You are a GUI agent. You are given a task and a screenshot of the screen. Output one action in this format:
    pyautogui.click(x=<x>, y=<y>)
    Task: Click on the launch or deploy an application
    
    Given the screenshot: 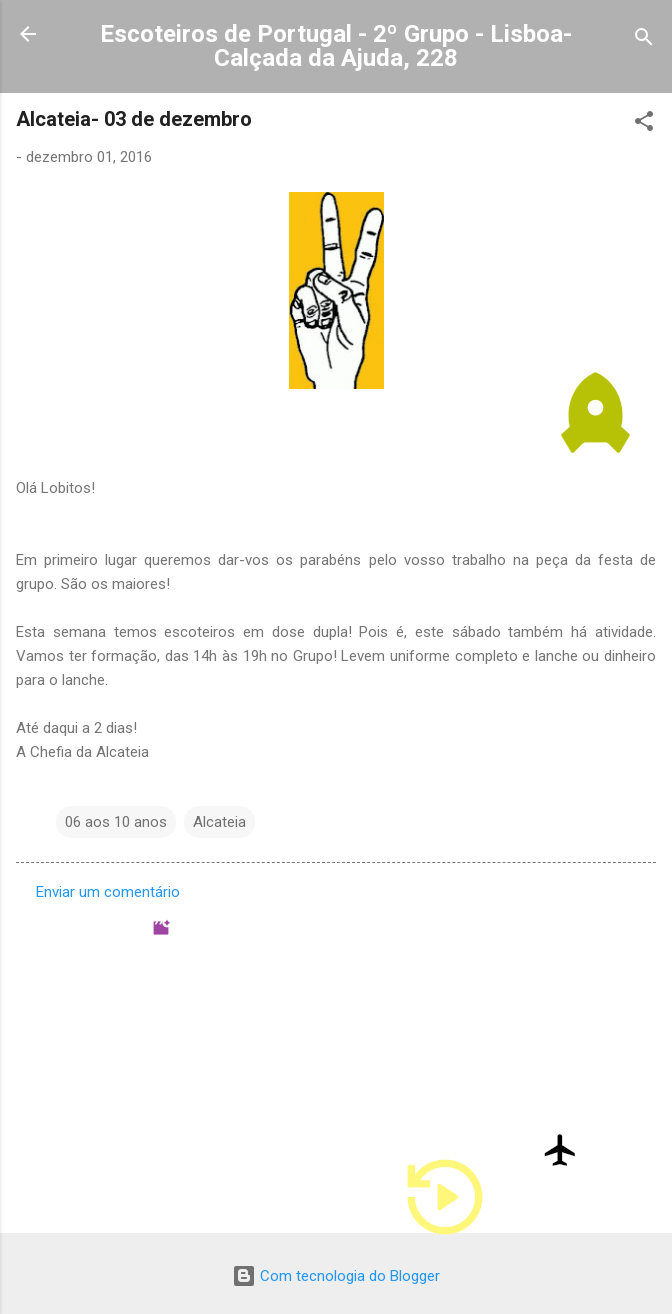 What is the action you would take?
    pyautogui.click(x=595, y=411)
    